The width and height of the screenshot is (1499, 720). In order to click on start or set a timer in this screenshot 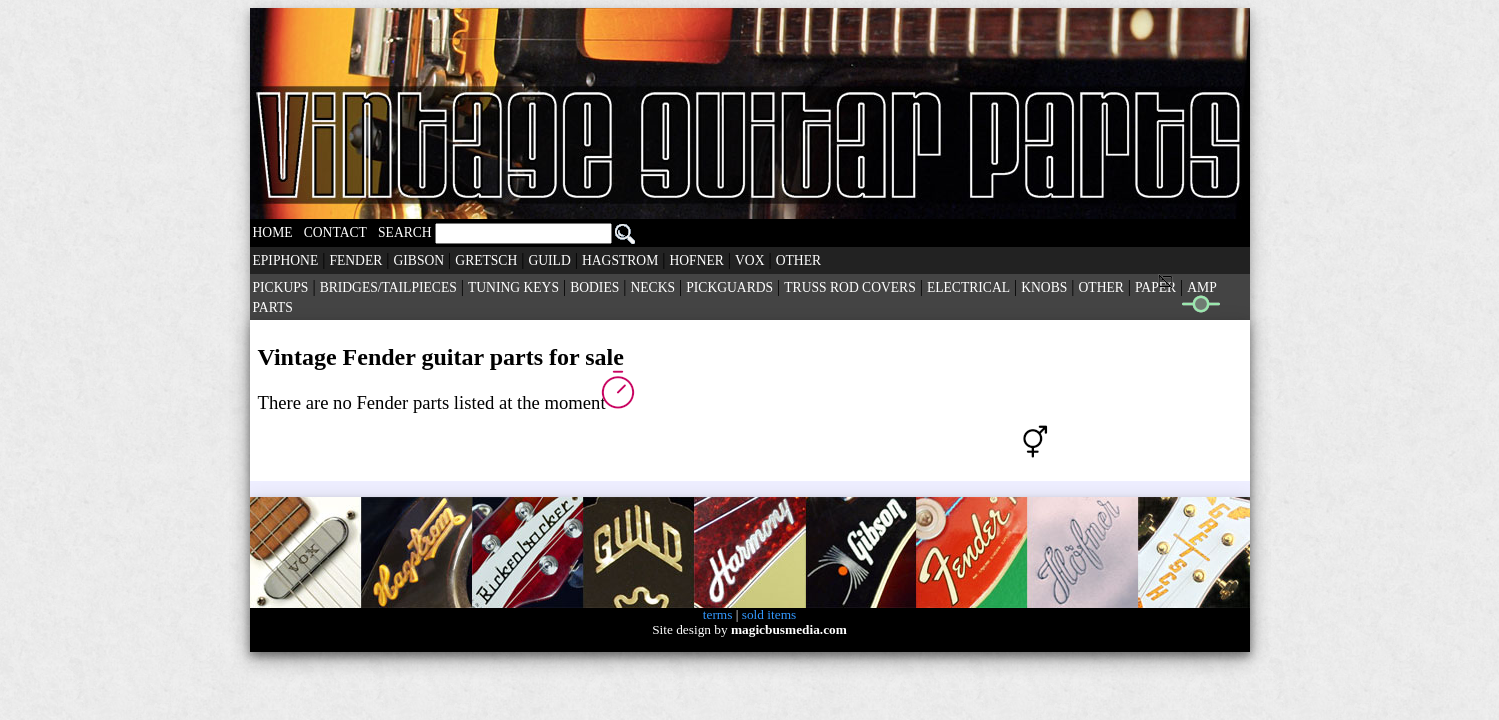, I will do `click(618, 391)`.